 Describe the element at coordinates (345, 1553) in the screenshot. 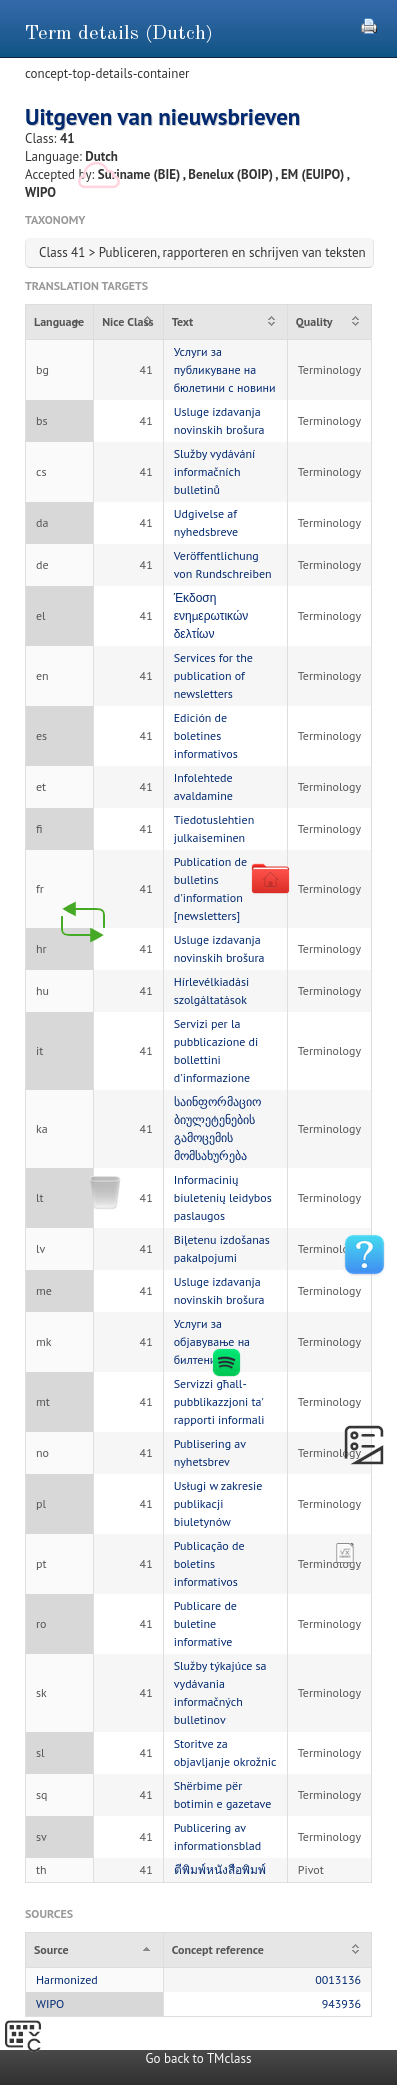

I see `open a libreoffice math formula document` at that location.